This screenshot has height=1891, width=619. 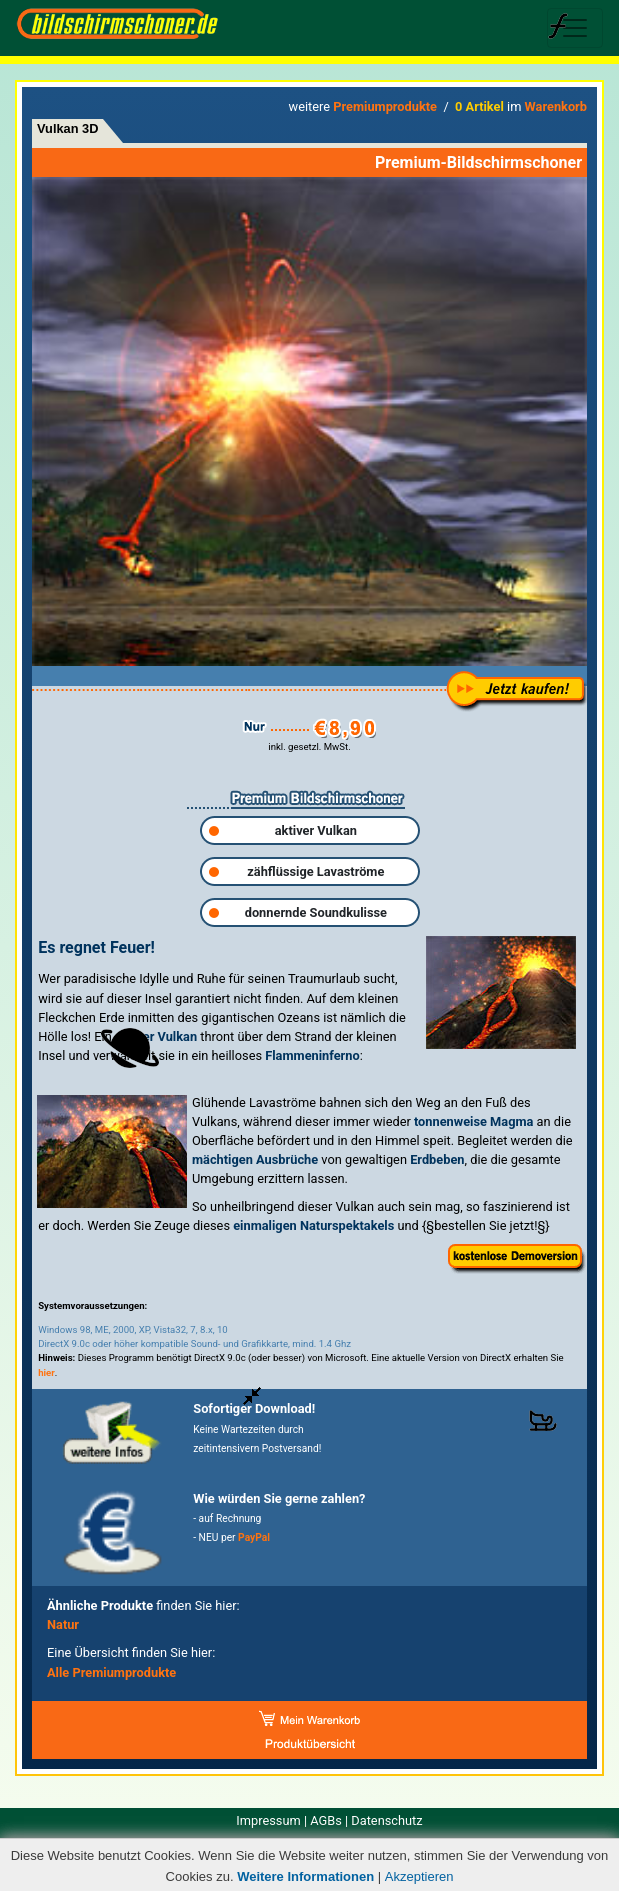 I want to click on exit fullscreen mode, so click(x=252, y=1396).